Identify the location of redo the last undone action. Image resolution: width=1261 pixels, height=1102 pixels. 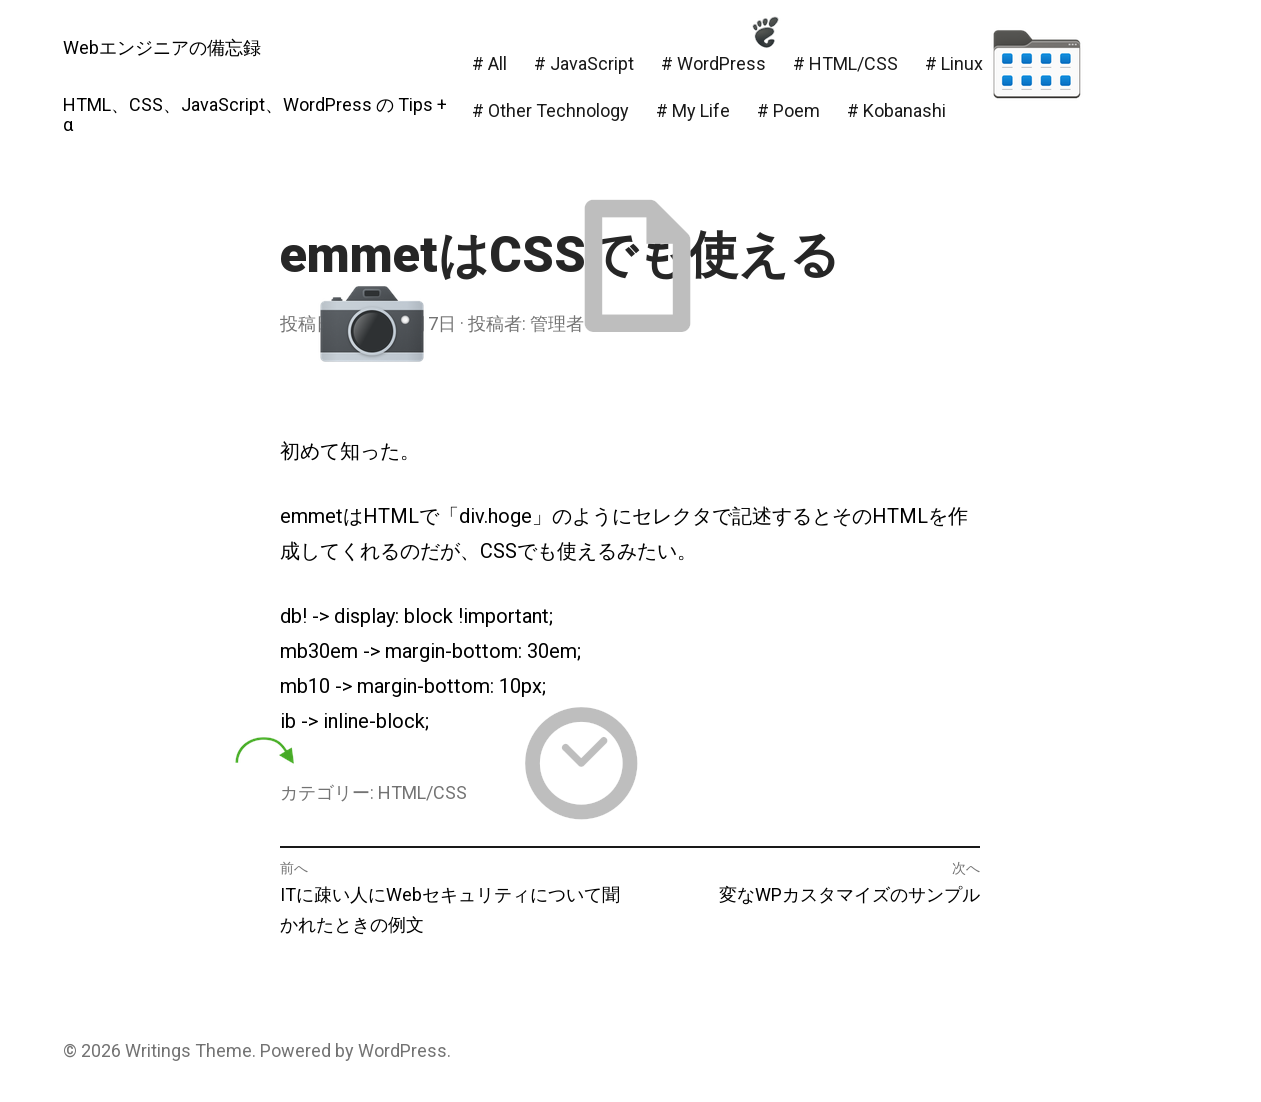
(265, 750).